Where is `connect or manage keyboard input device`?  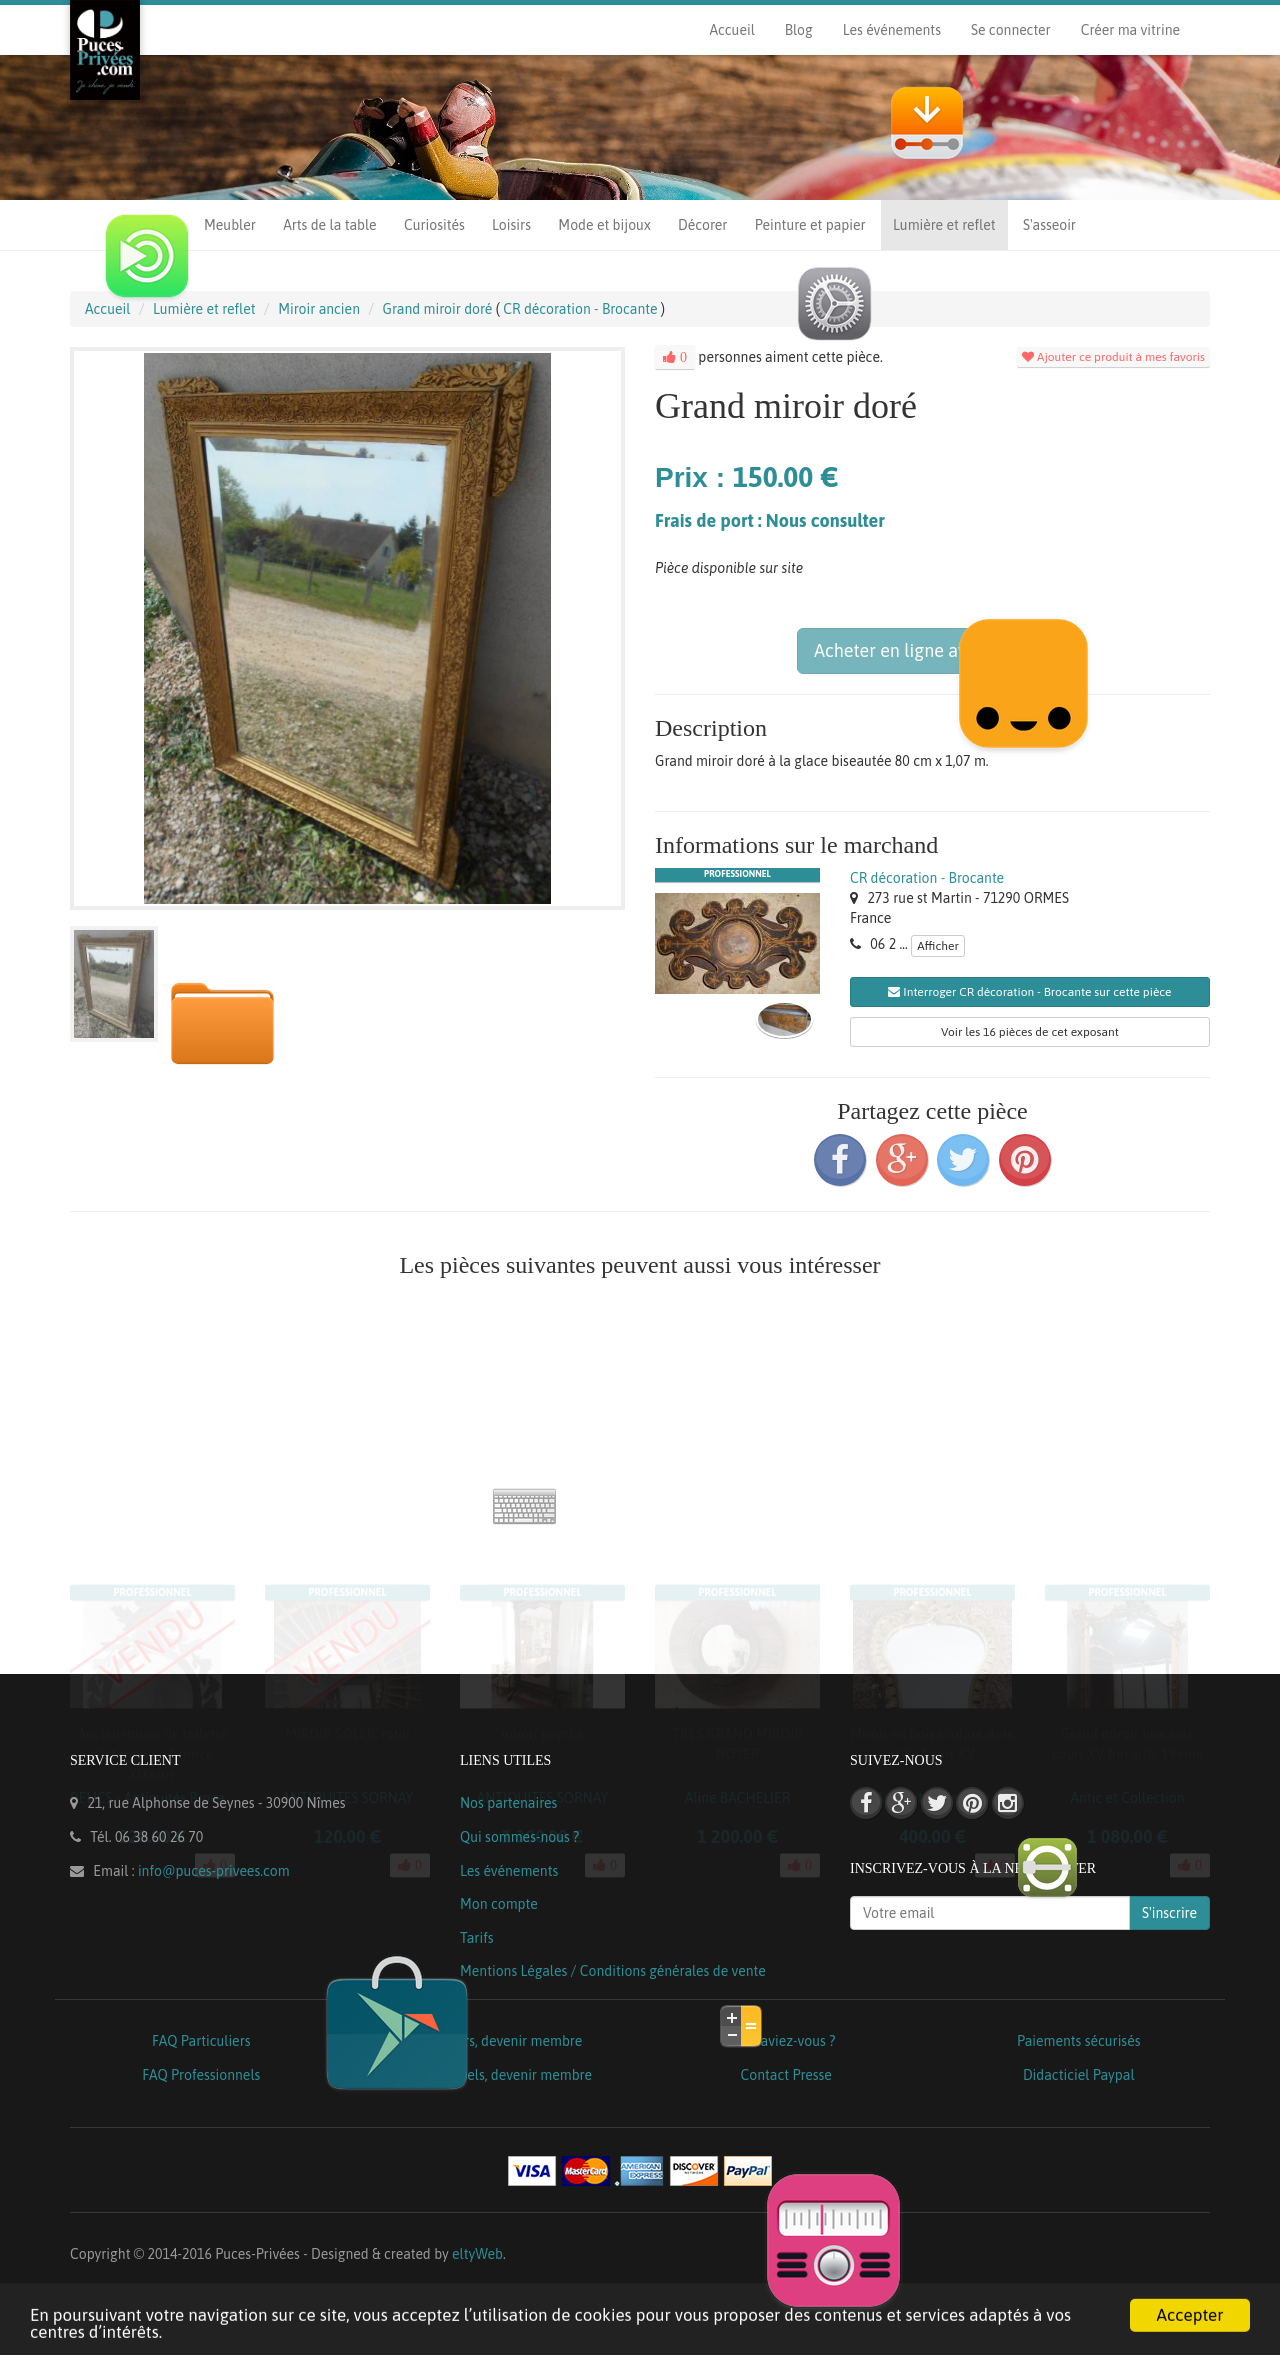
connect or manage keyboard input device is located at coordinates (524, 1506).